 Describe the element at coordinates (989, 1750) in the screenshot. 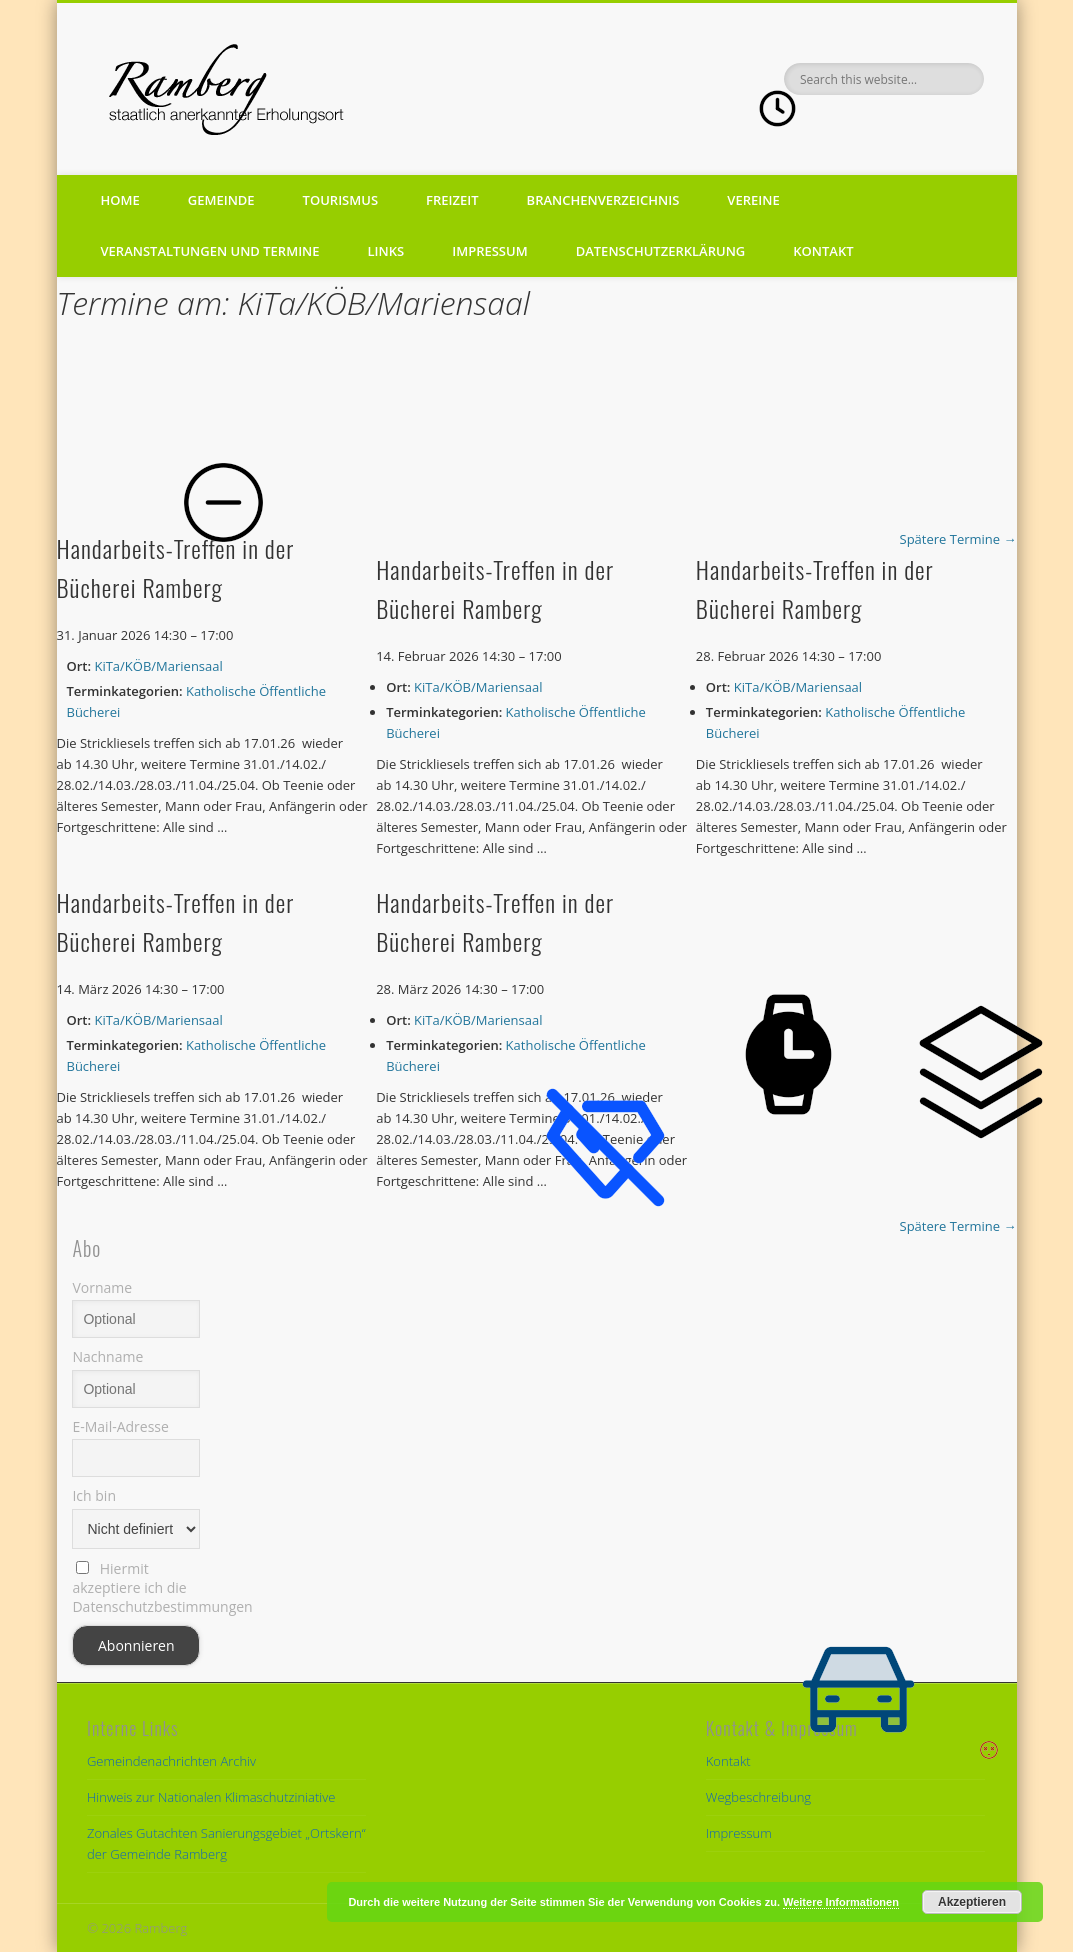

I see `indicates an error or failed state` at that location.